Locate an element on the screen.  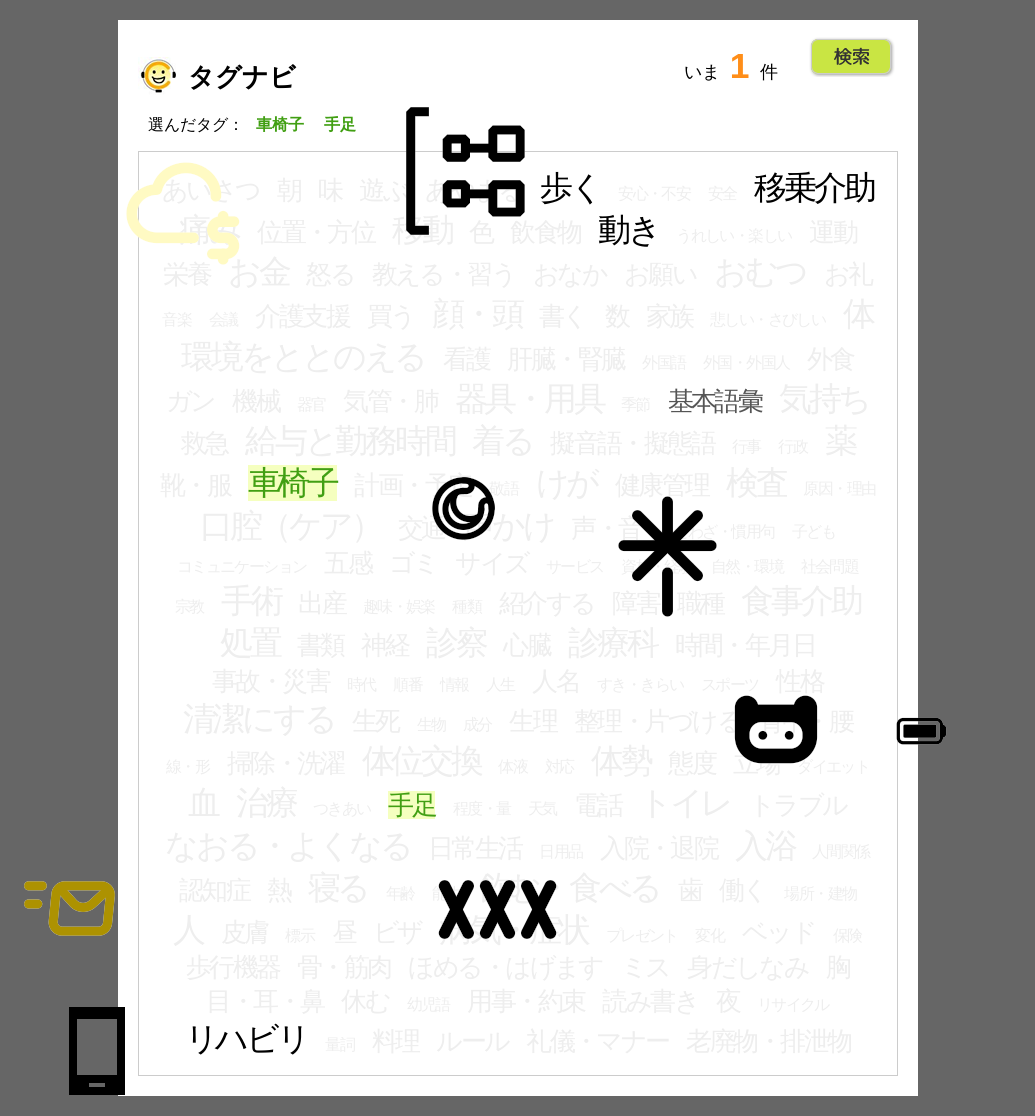
send message quickly is located at coordinates (69, 908).